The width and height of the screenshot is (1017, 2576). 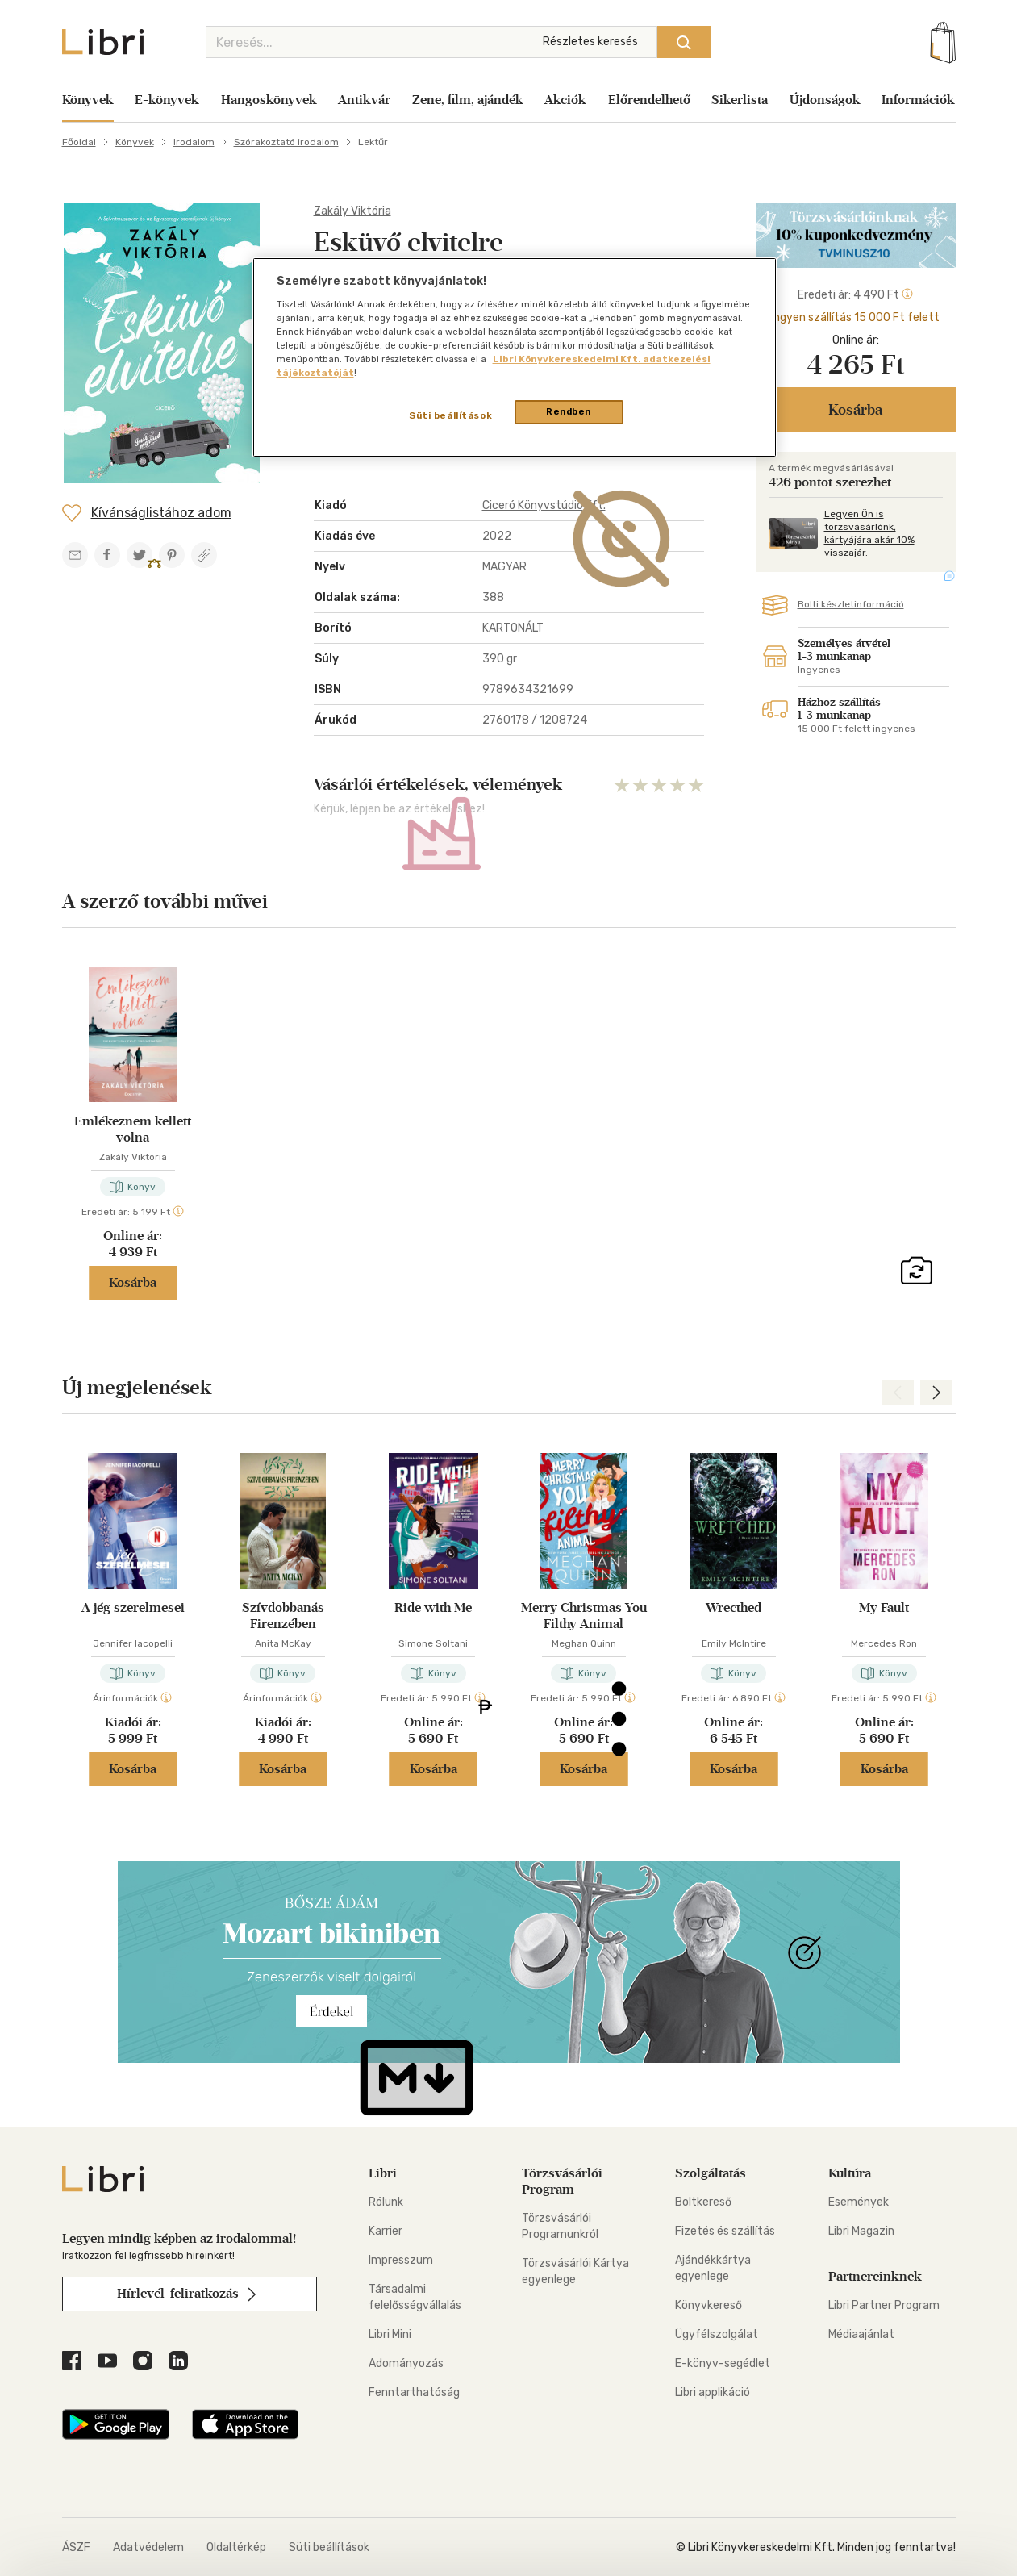 I want to click on indicates markdown formatting is supported, so click(x=416, y=2077).